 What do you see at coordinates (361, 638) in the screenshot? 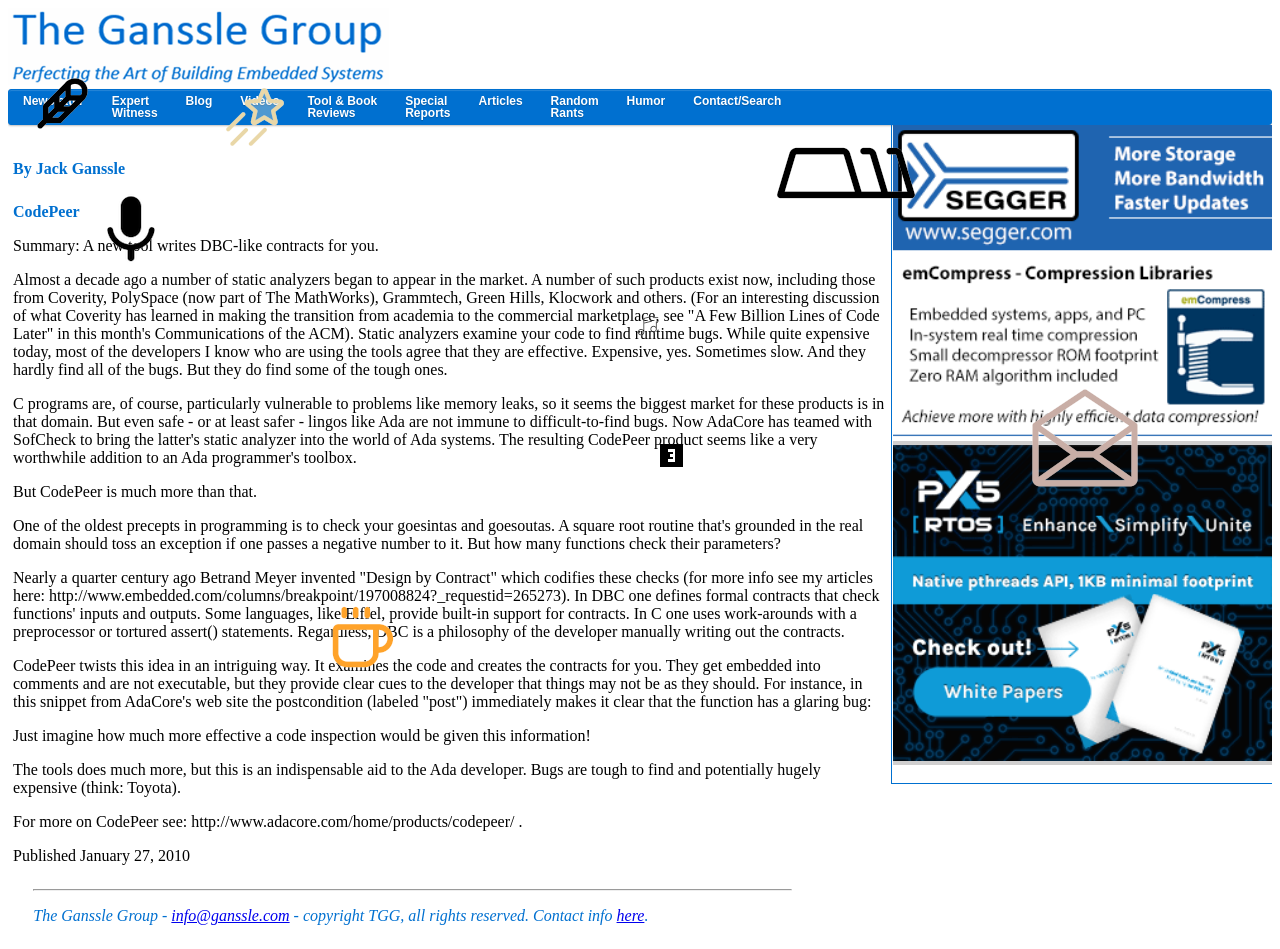
I see `take a coffee break or set a break reminder` at bounding box center [361, 638].